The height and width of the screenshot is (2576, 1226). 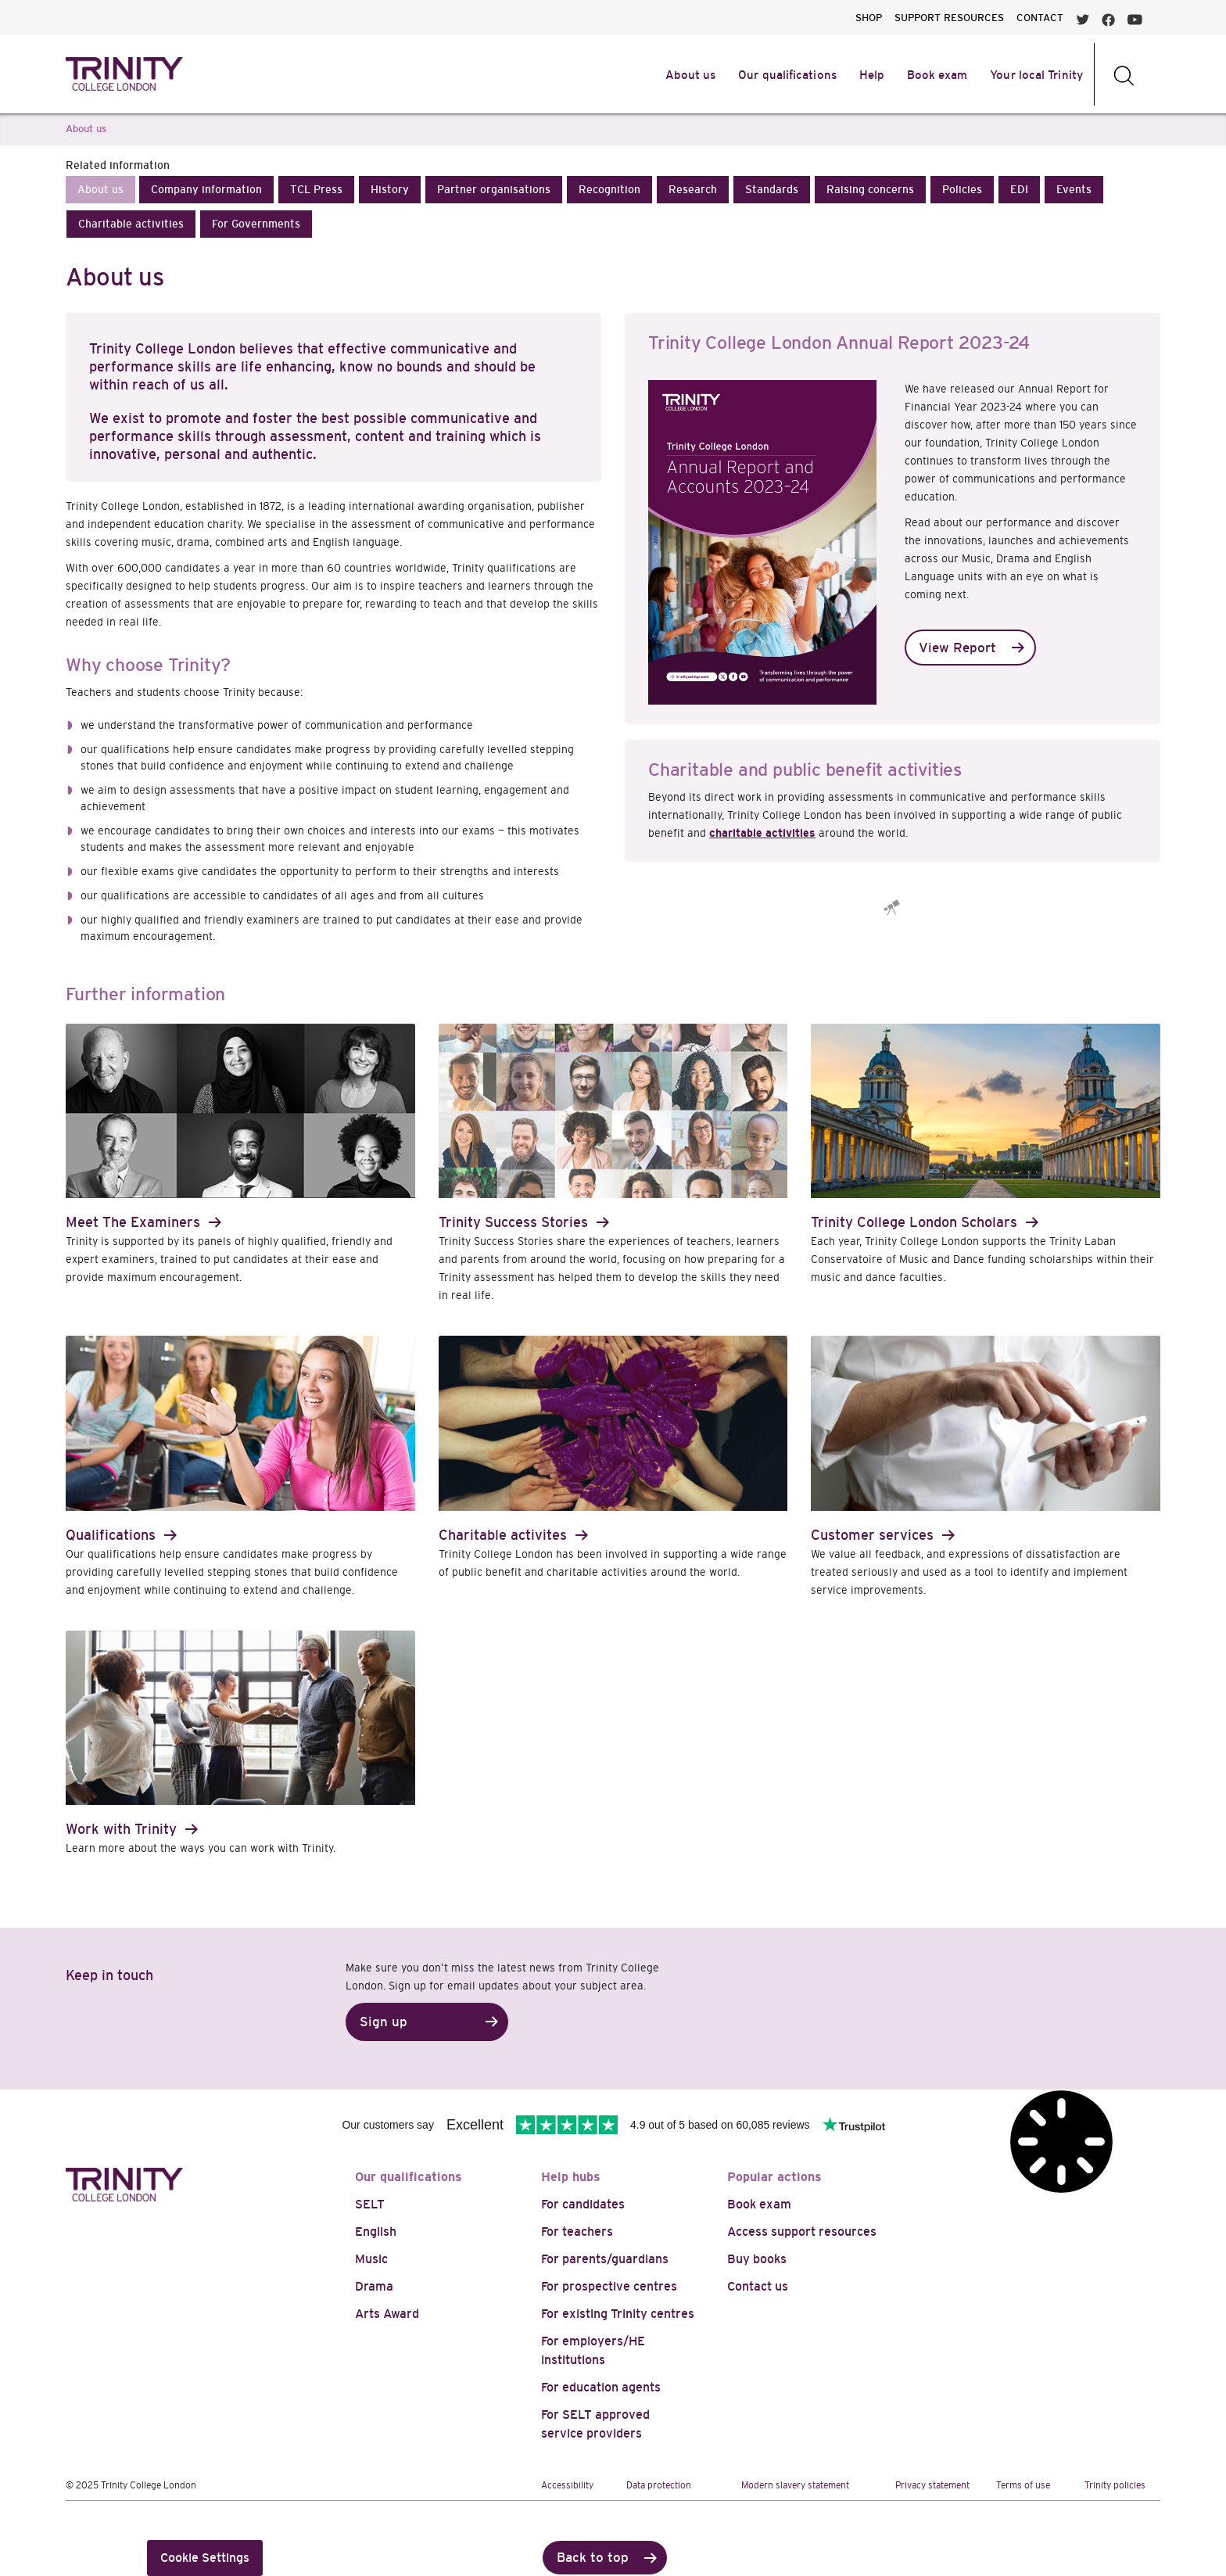 What do you see at coordinates (891, 907) in the screenshot?
I see `explore or discover new content` at bounding box center [891, 907].